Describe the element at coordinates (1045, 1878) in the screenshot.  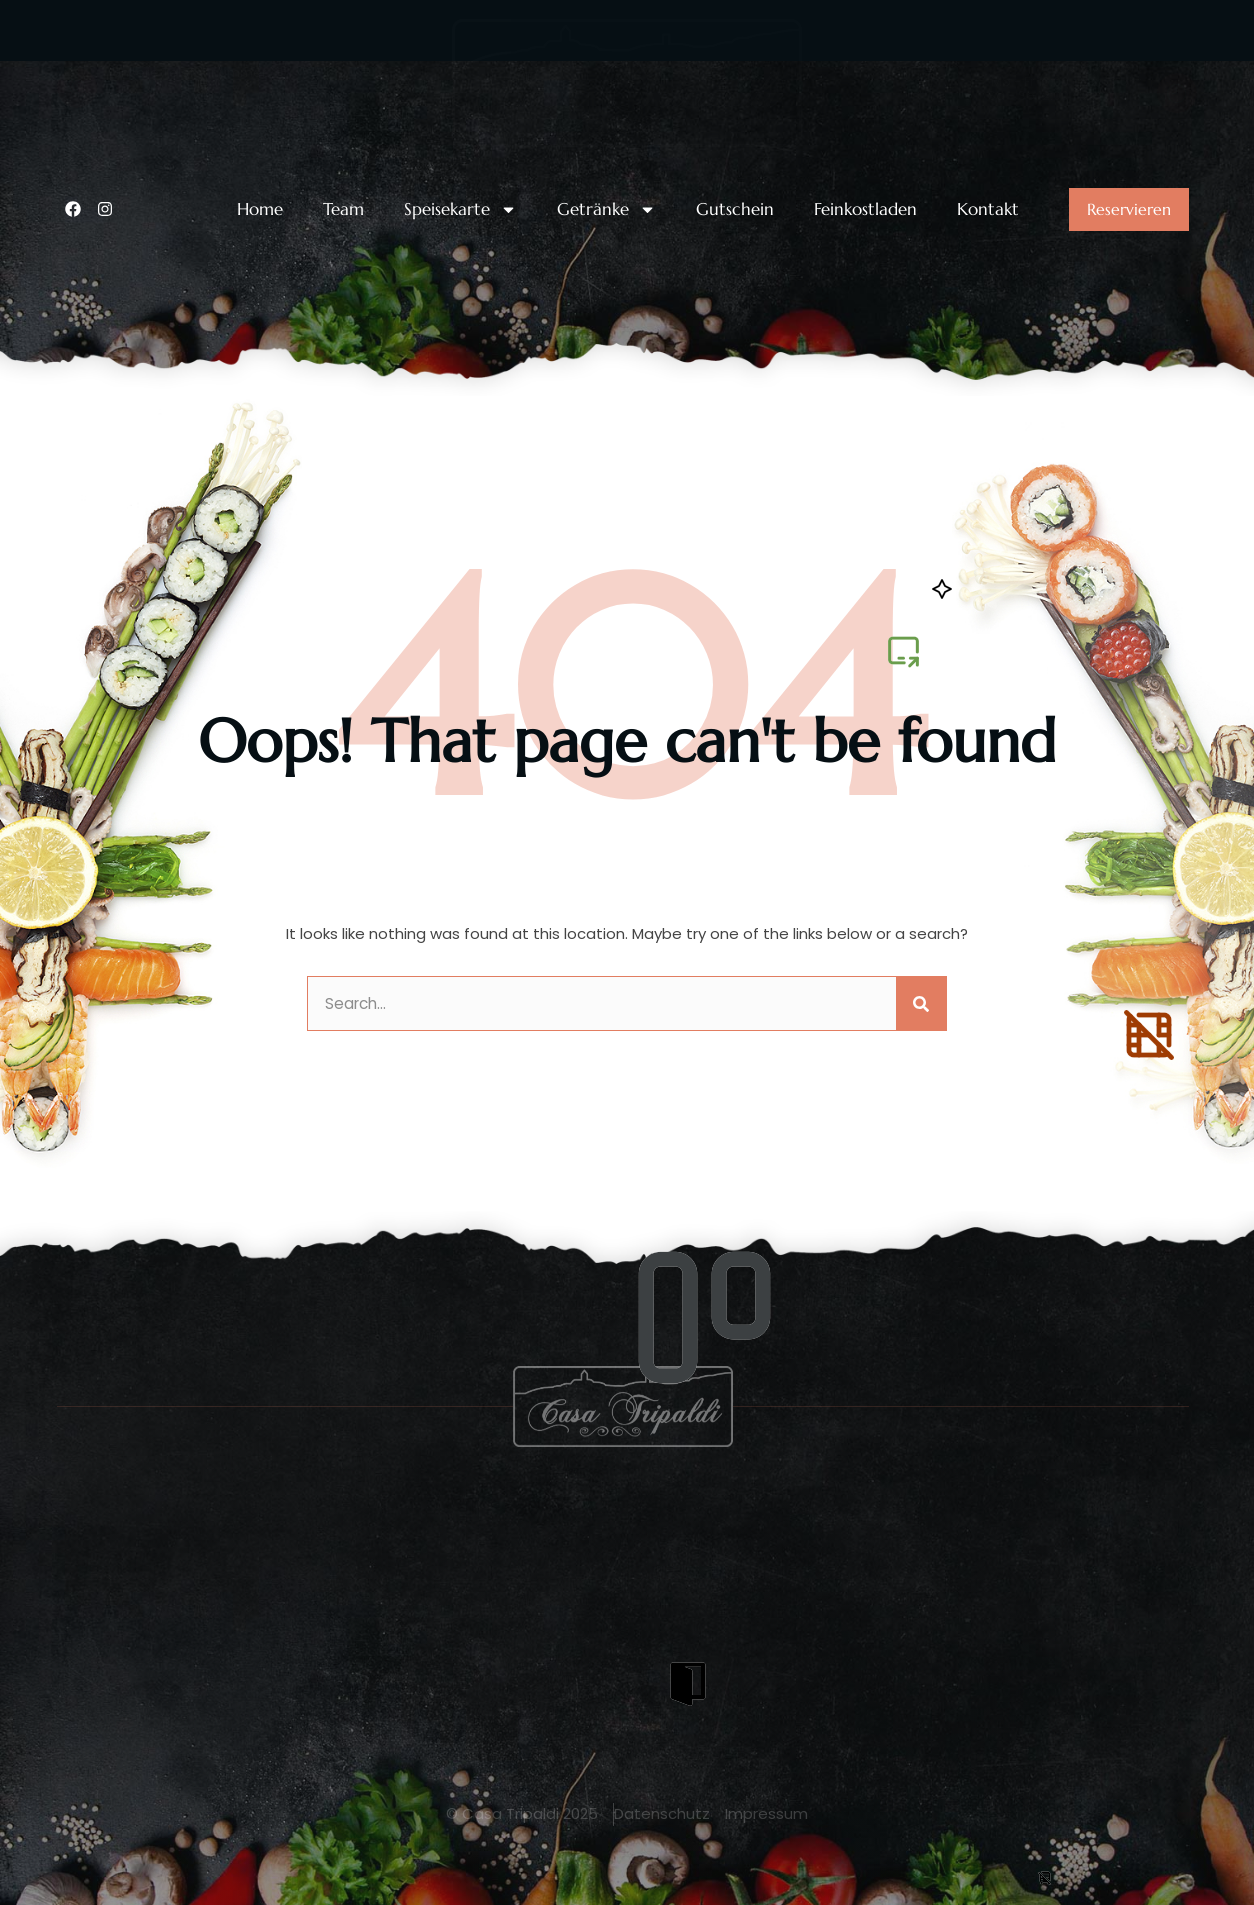
I see `no transfer available at this stop` at that location.